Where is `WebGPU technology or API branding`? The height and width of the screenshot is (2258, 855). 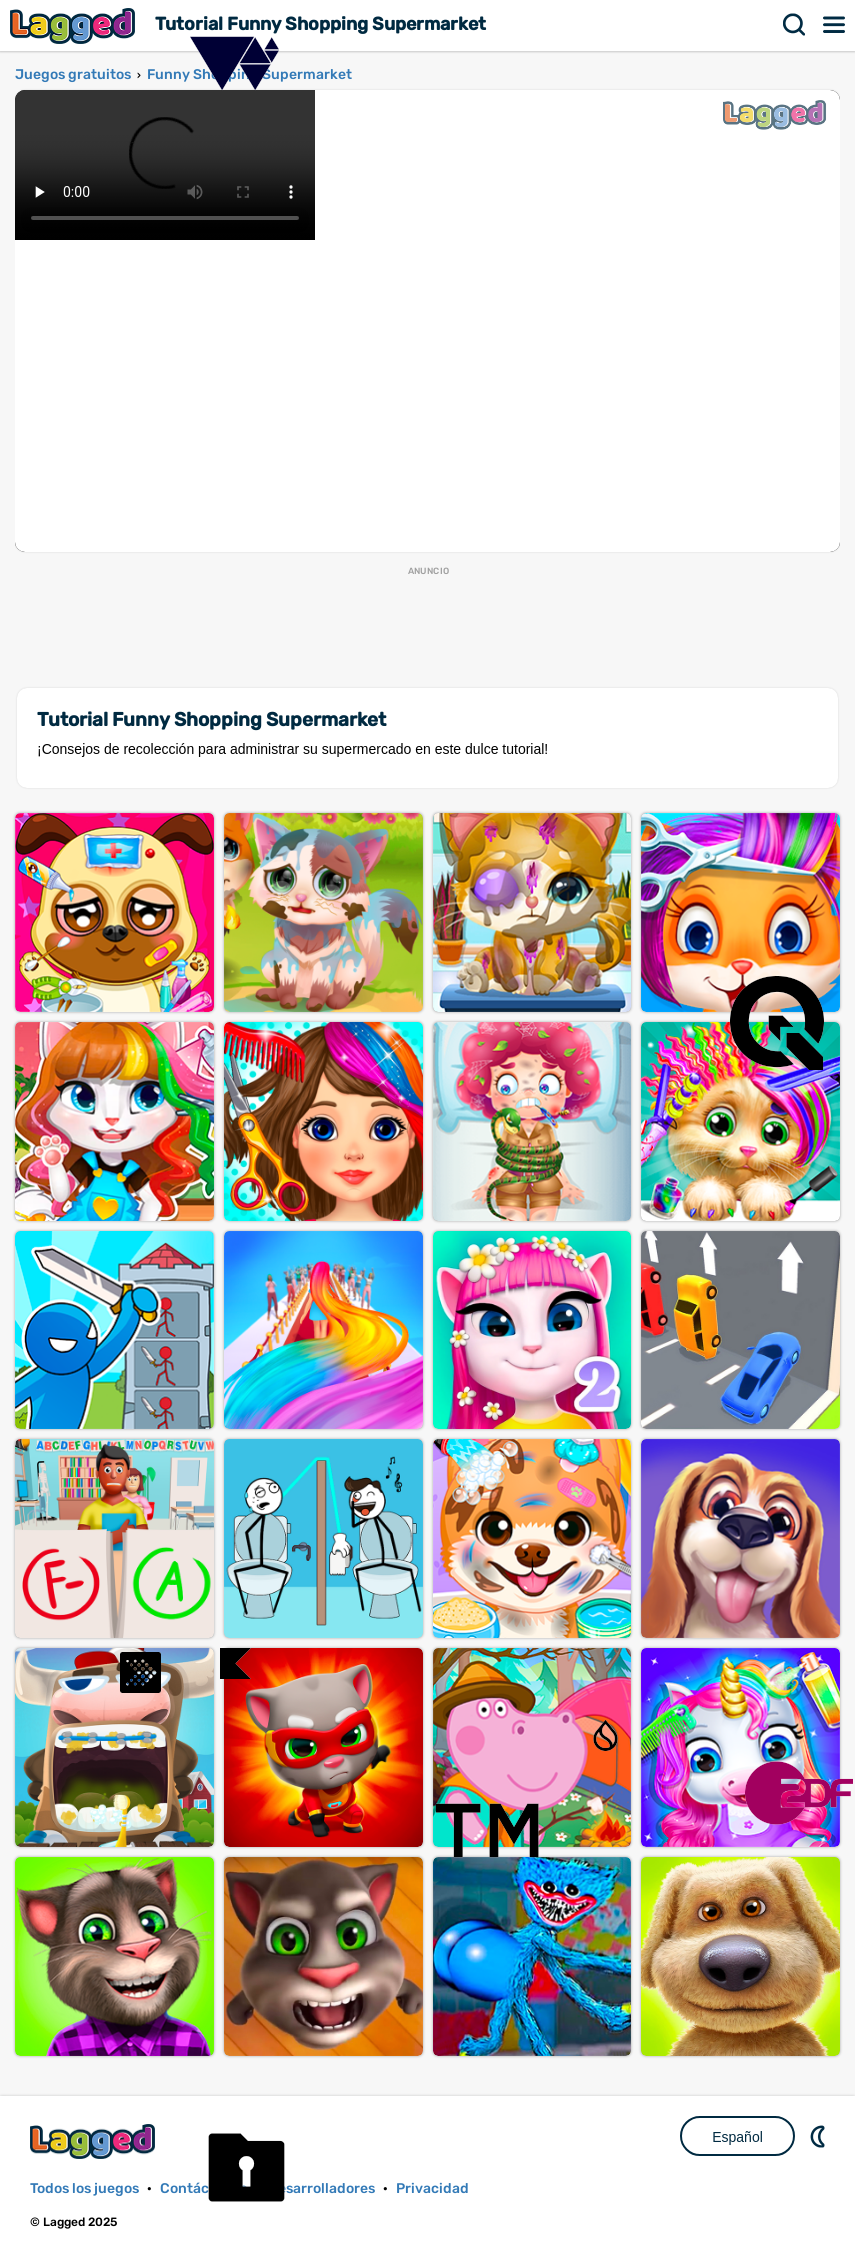 WebGPU technology or API branding is located at coordinates (234, 63).